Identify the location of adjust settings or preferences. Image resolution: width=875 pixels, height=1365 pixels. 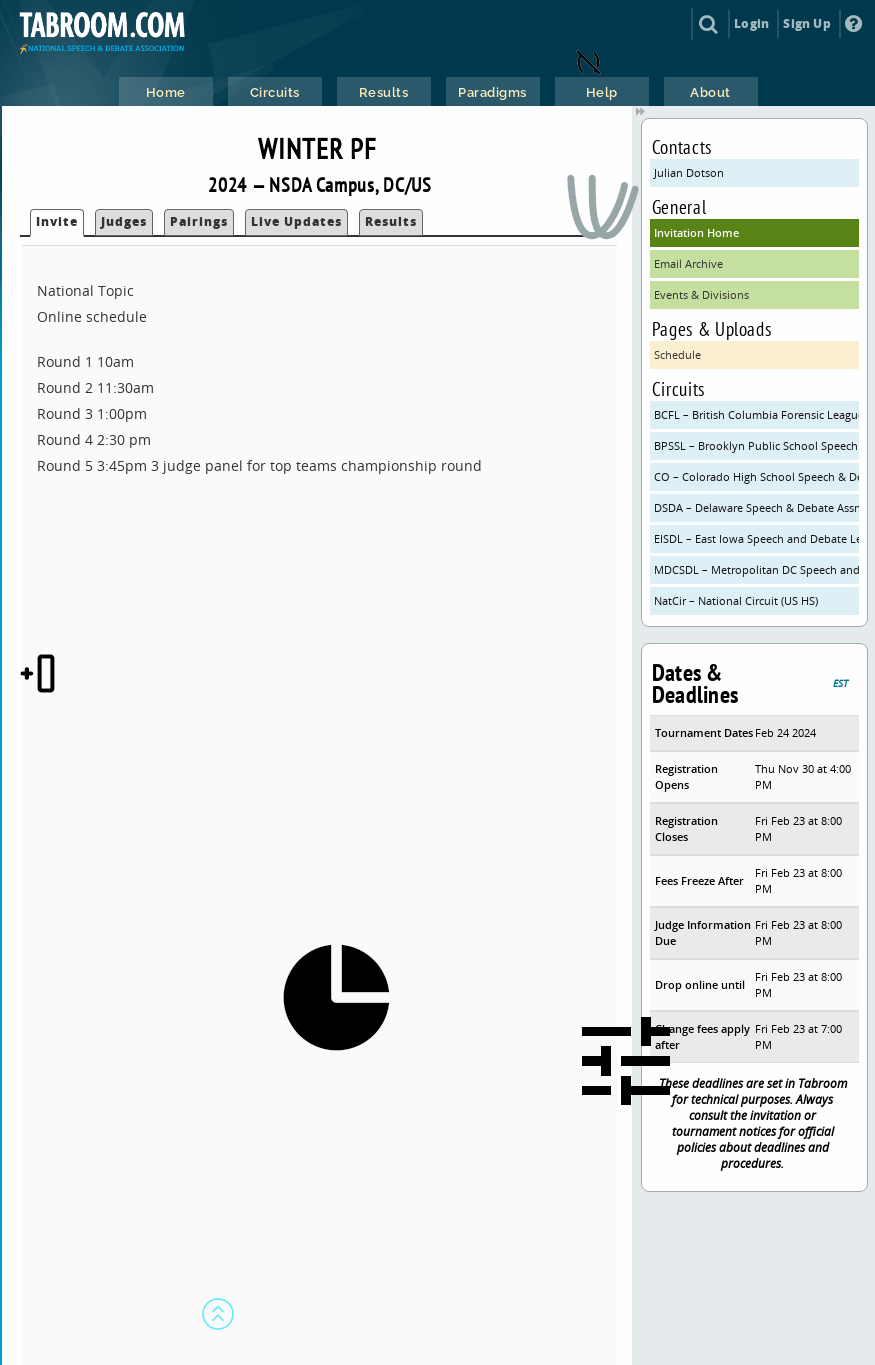
(626, 1061).